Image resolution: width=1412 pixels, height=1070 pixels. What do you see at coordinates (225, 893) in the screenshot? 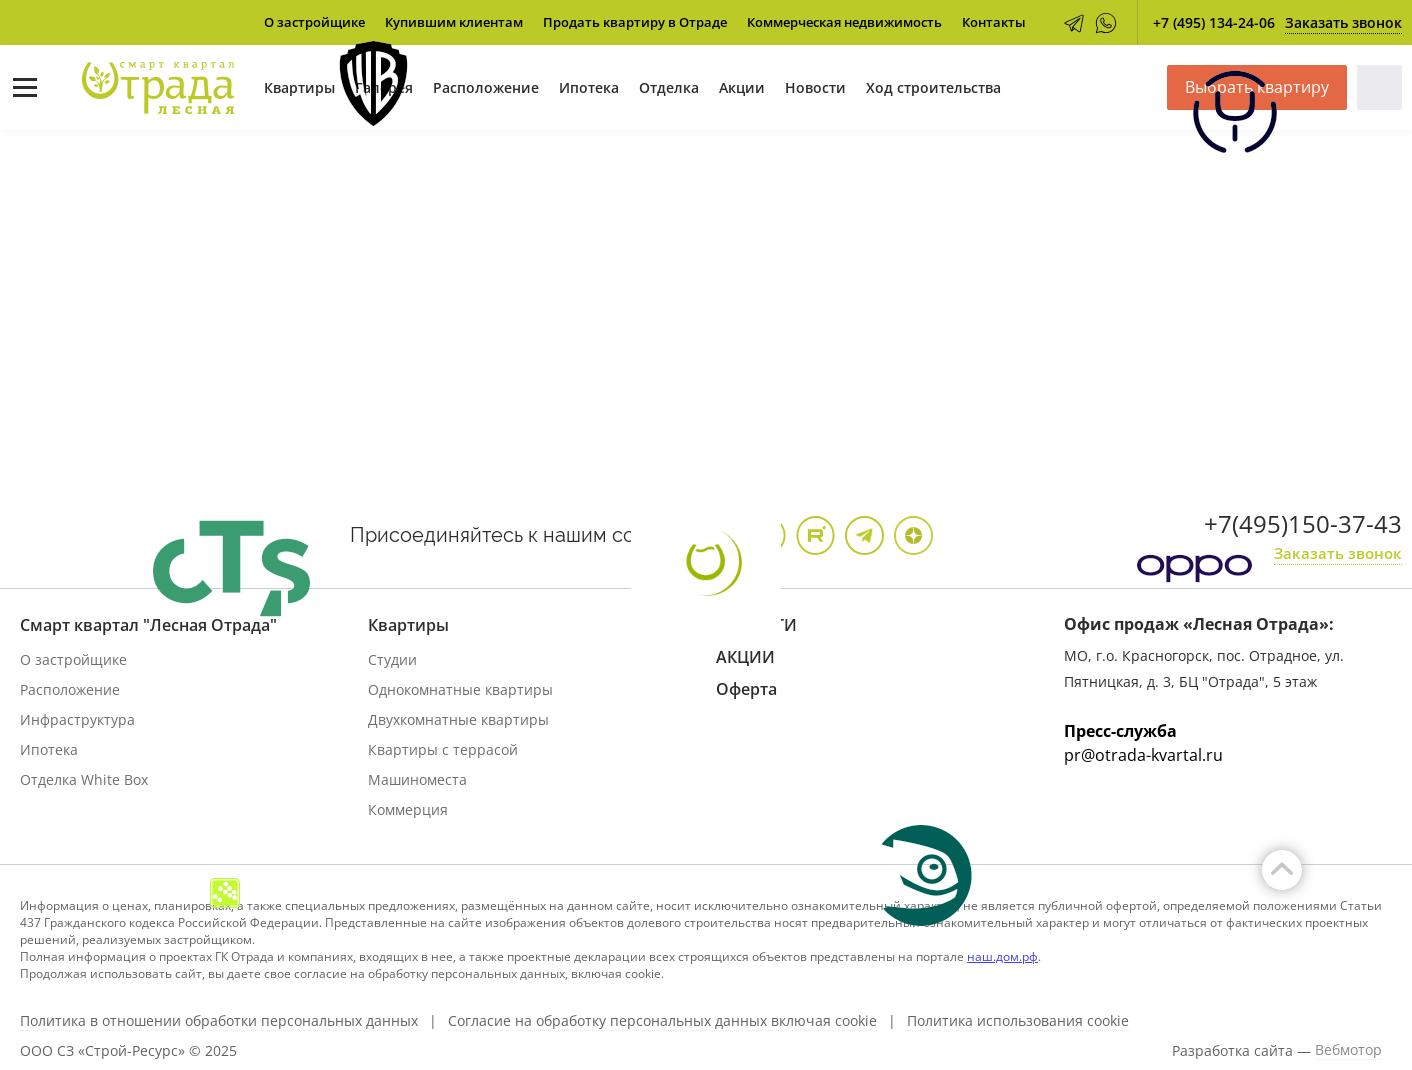
I see `open scilab application` at bounding box center [225, 893].